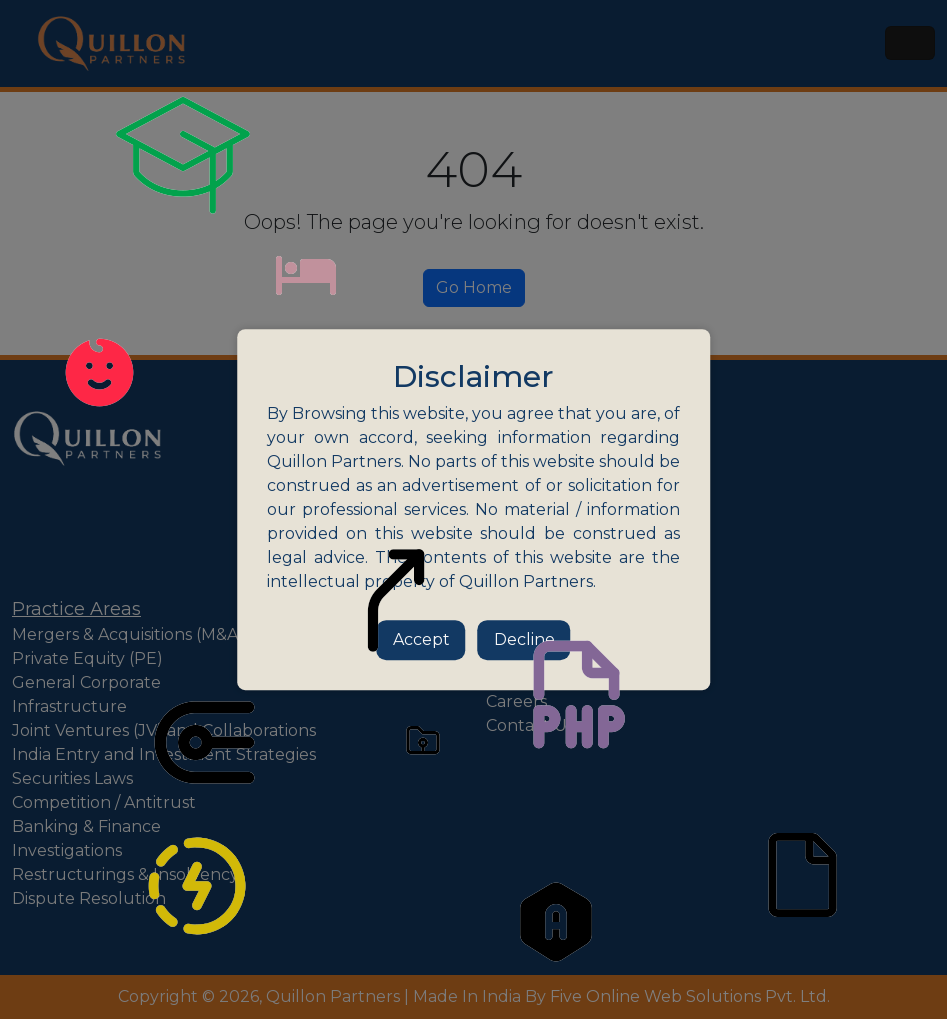 This screenshot has height=1019, width=947. I want to click on access root directory, so click(423, 741).